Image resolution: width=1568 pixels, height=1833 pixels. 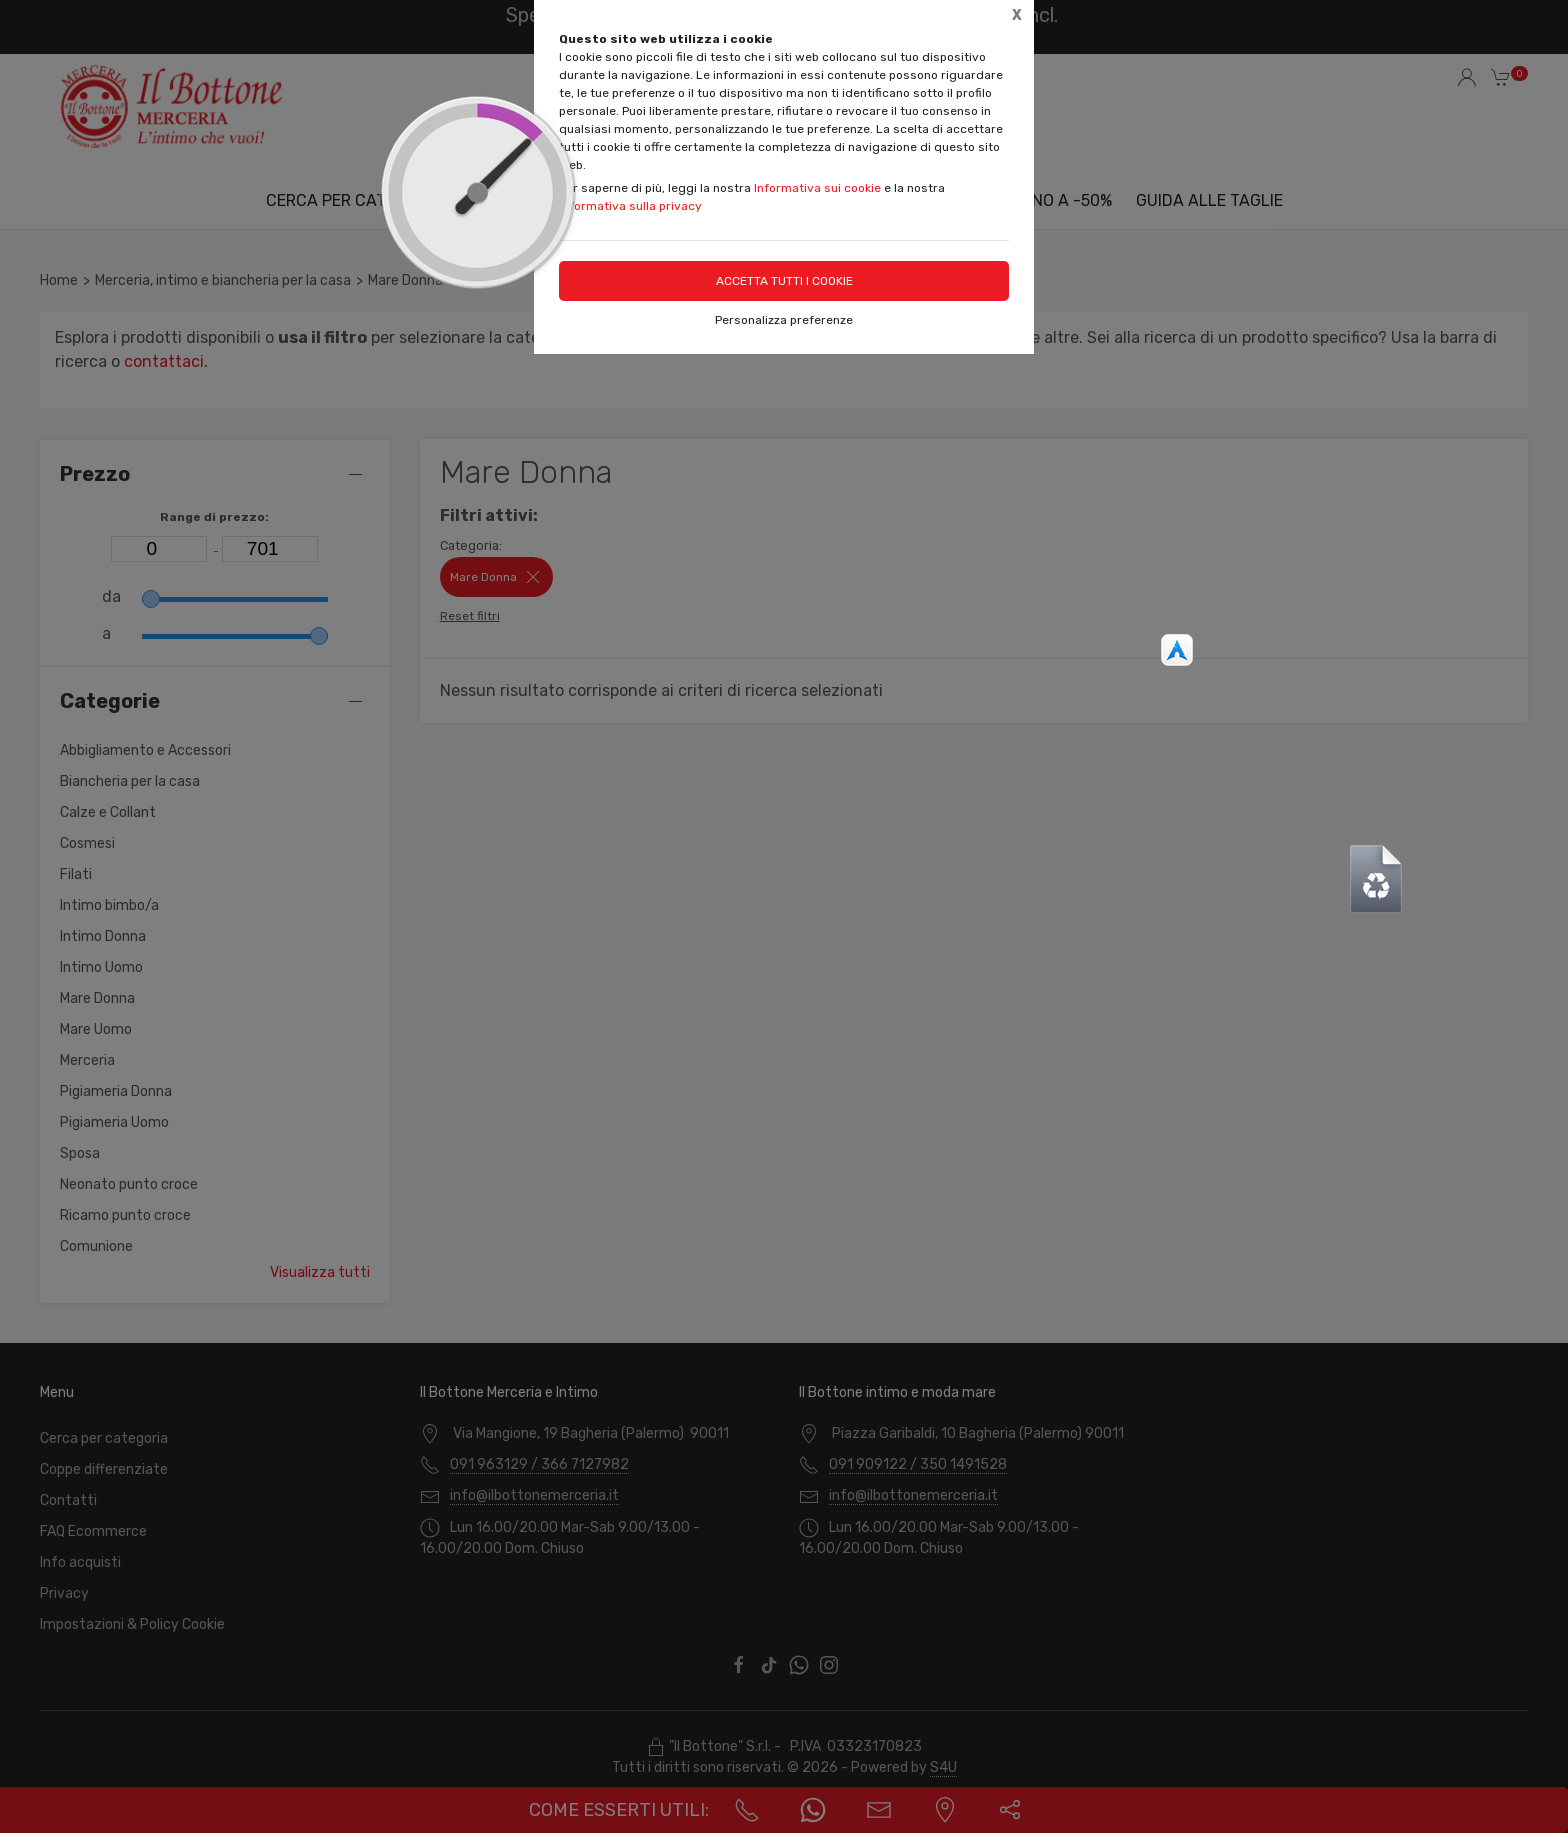 I want to click on open sysprof system profiler application, so click(x=477, y=192).